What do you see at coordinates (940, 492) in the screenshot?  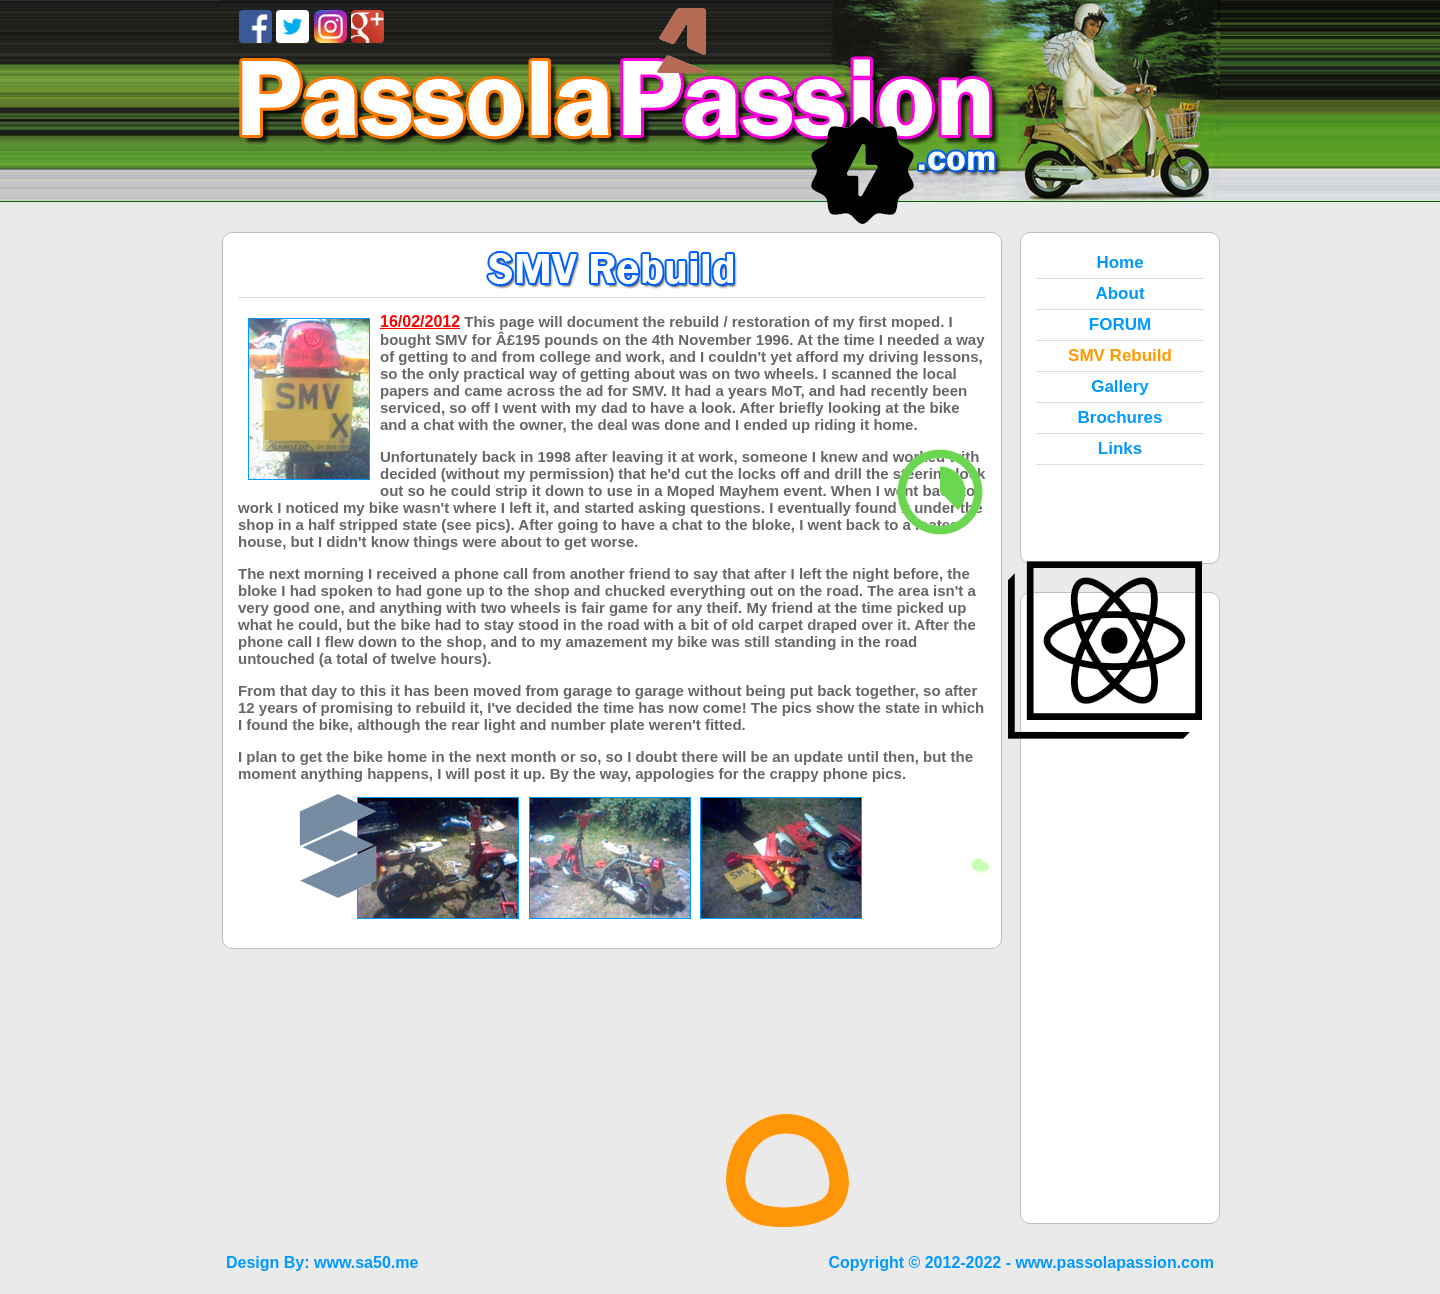 I see `indicates progress at approximately 25% completion` at bounding box center [940, 492].